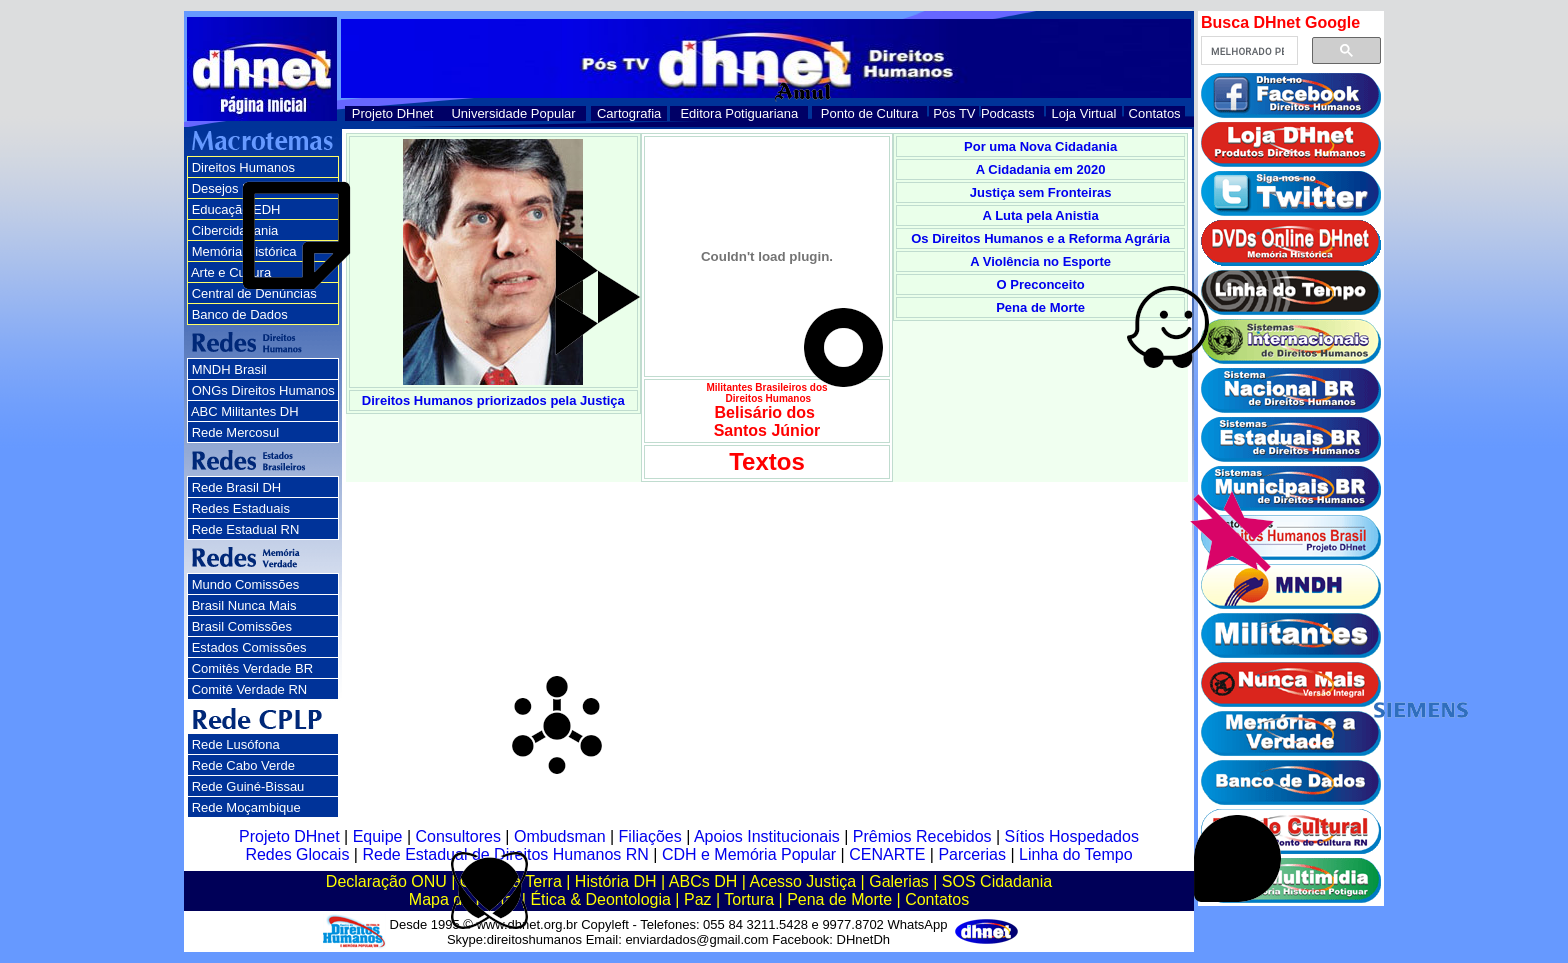 This screenshot has width=1568, height=963. What do you see at coordinates (1237, 858) in the screenshot?
I see `braintrust logo` at bounding box center [1237, 858].